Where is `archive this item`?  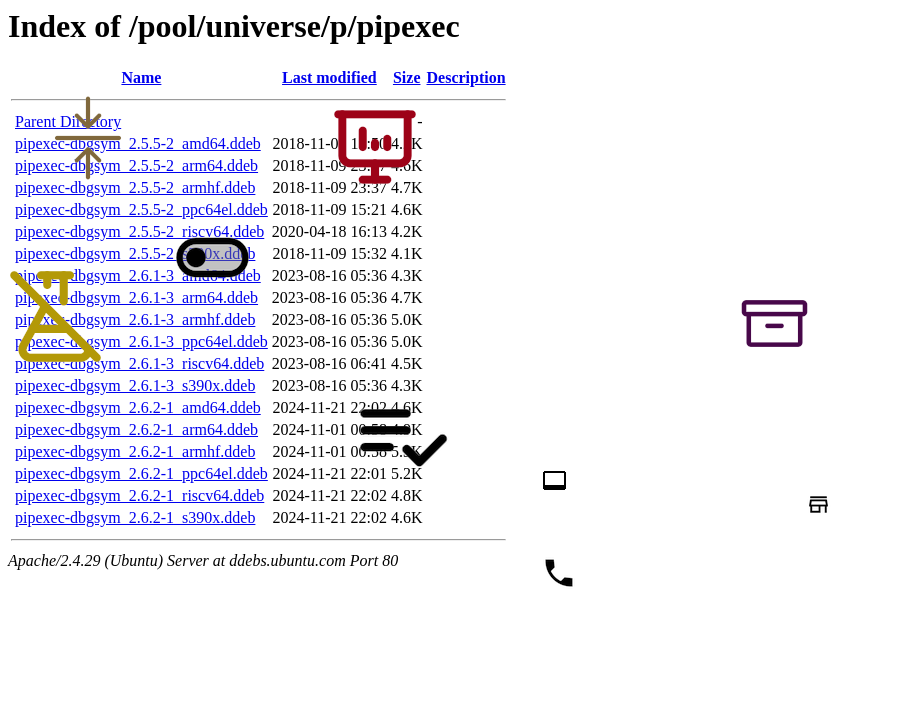
archive this item is located at coordinates (774, 323).